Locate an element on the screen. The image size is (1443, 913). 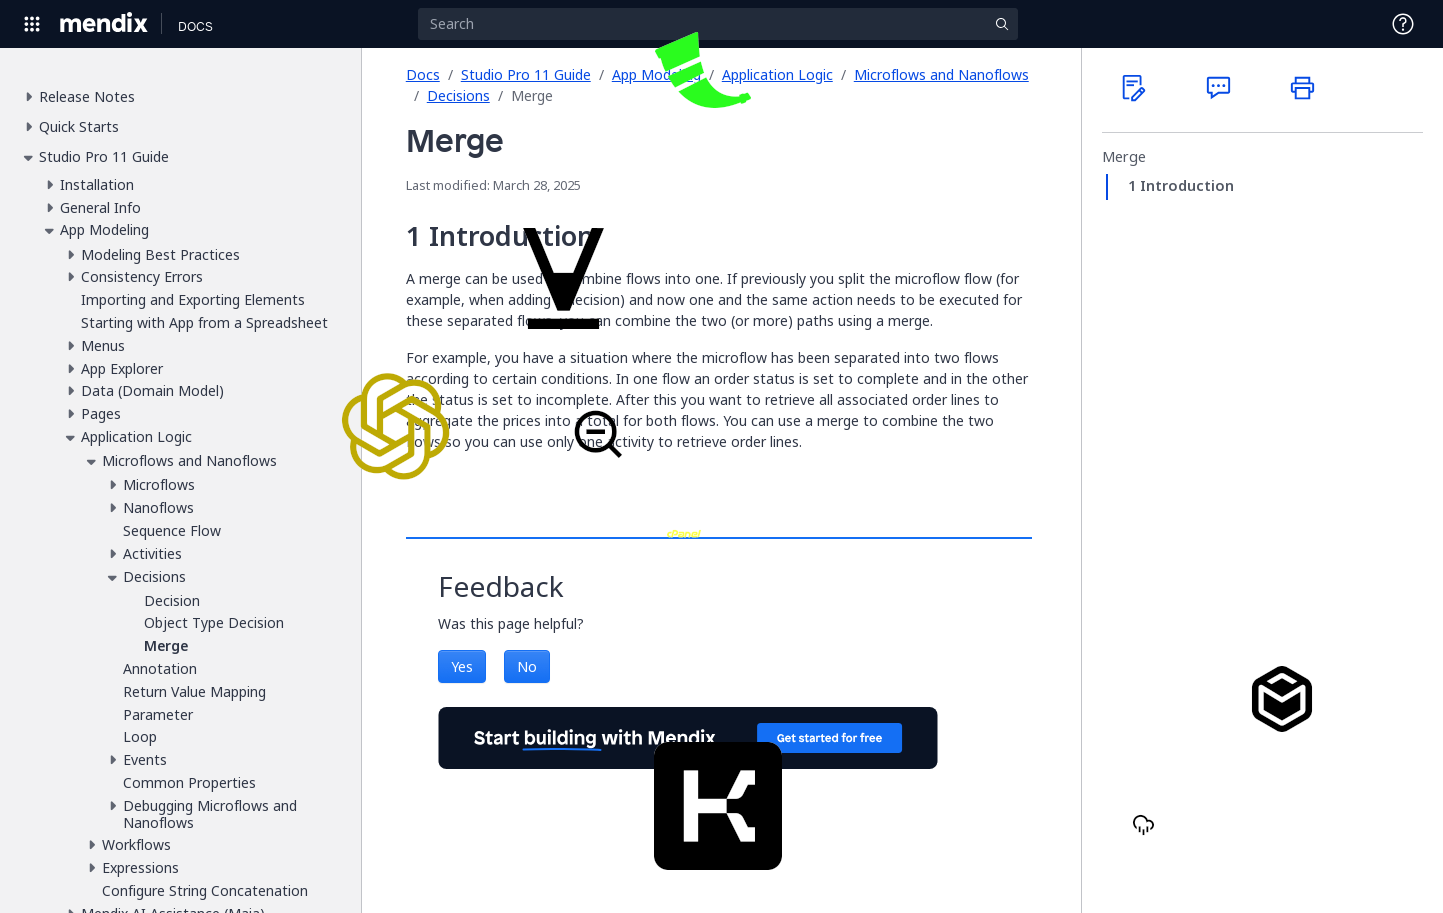
OpenAI logo is located at coordinates (395, 426).